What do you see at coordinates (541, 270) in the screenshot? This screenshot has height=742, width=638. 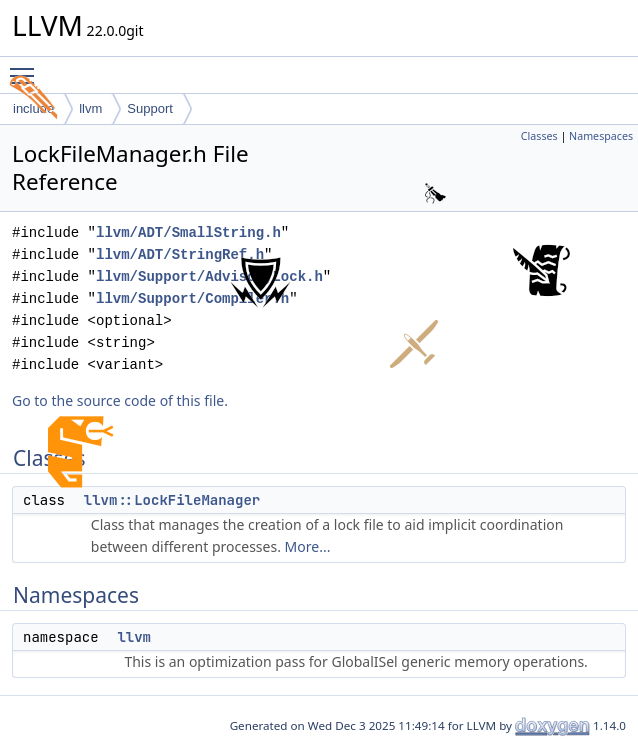 I see `access quest log or story journal` at bounding box center [541, 270].